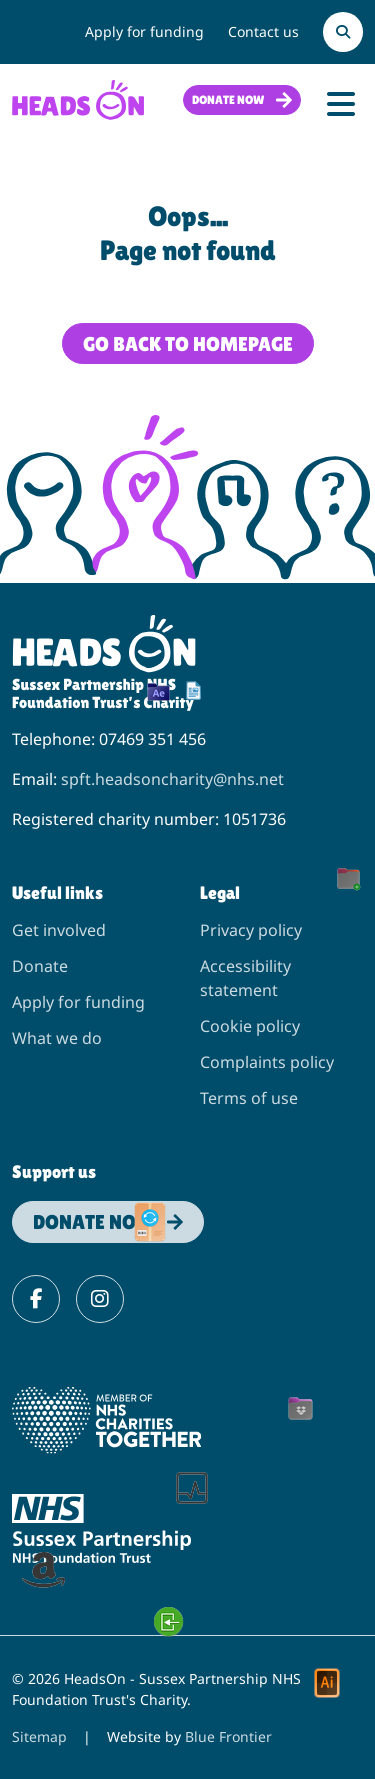 The height and width of the screenshot is (1779, 375). What do you see at coordinates (43, 1570) in the screenshot?
I see `open the amazon store app` at bounding box center [43, 1570].